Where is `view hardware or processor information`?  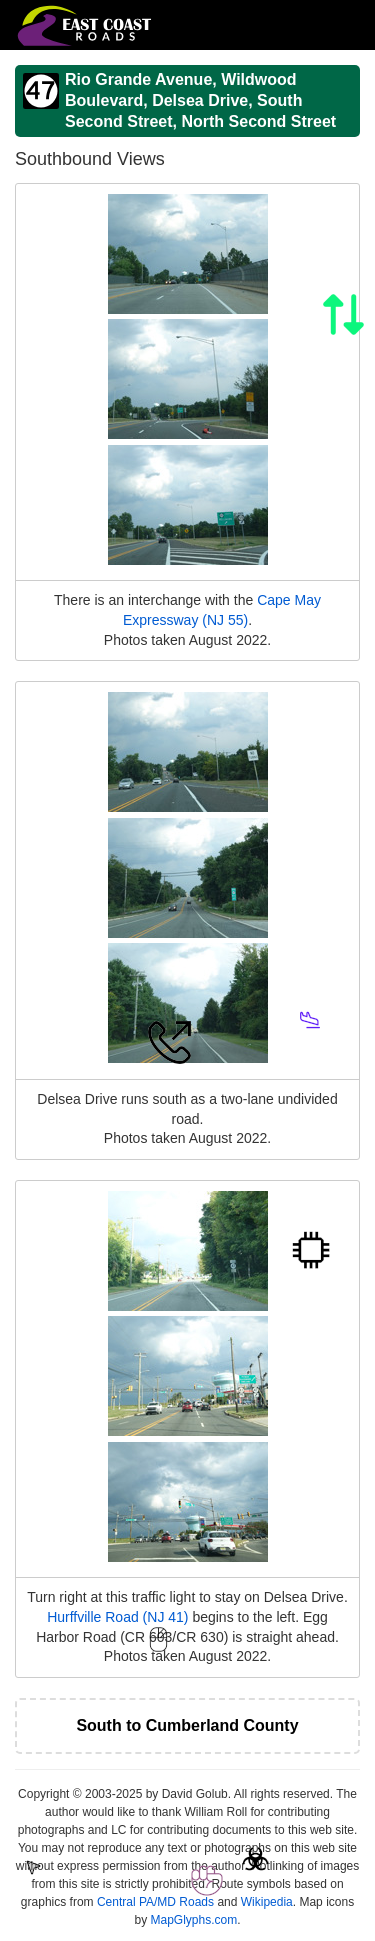 view hardware or processor information is located at coordinates (312, 1251).